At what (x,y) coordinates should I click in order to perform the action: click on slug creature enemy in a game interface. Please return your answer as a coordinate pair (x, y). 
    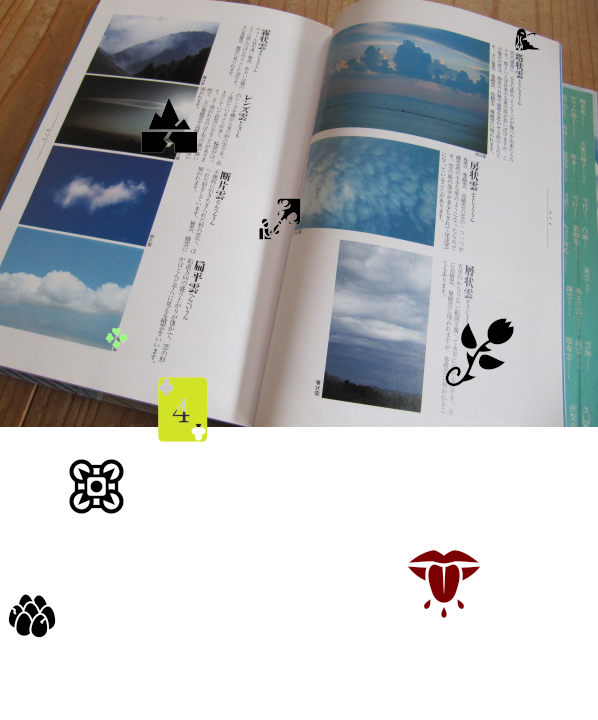
    Looking at the image, I should click on (527, 39).